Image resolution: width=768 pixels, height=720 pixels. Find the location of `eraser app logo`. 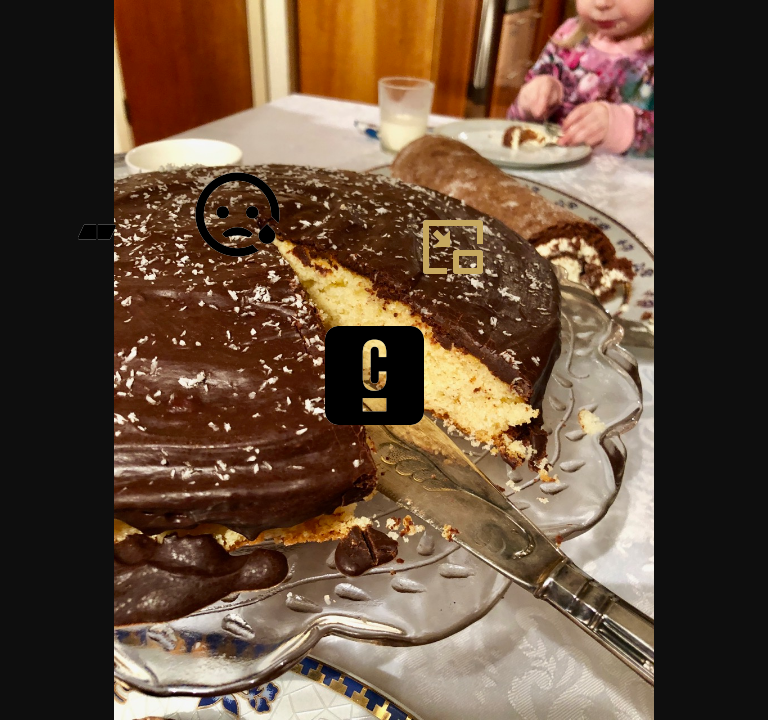

eraser app logo is located at coordinates (97, 232).